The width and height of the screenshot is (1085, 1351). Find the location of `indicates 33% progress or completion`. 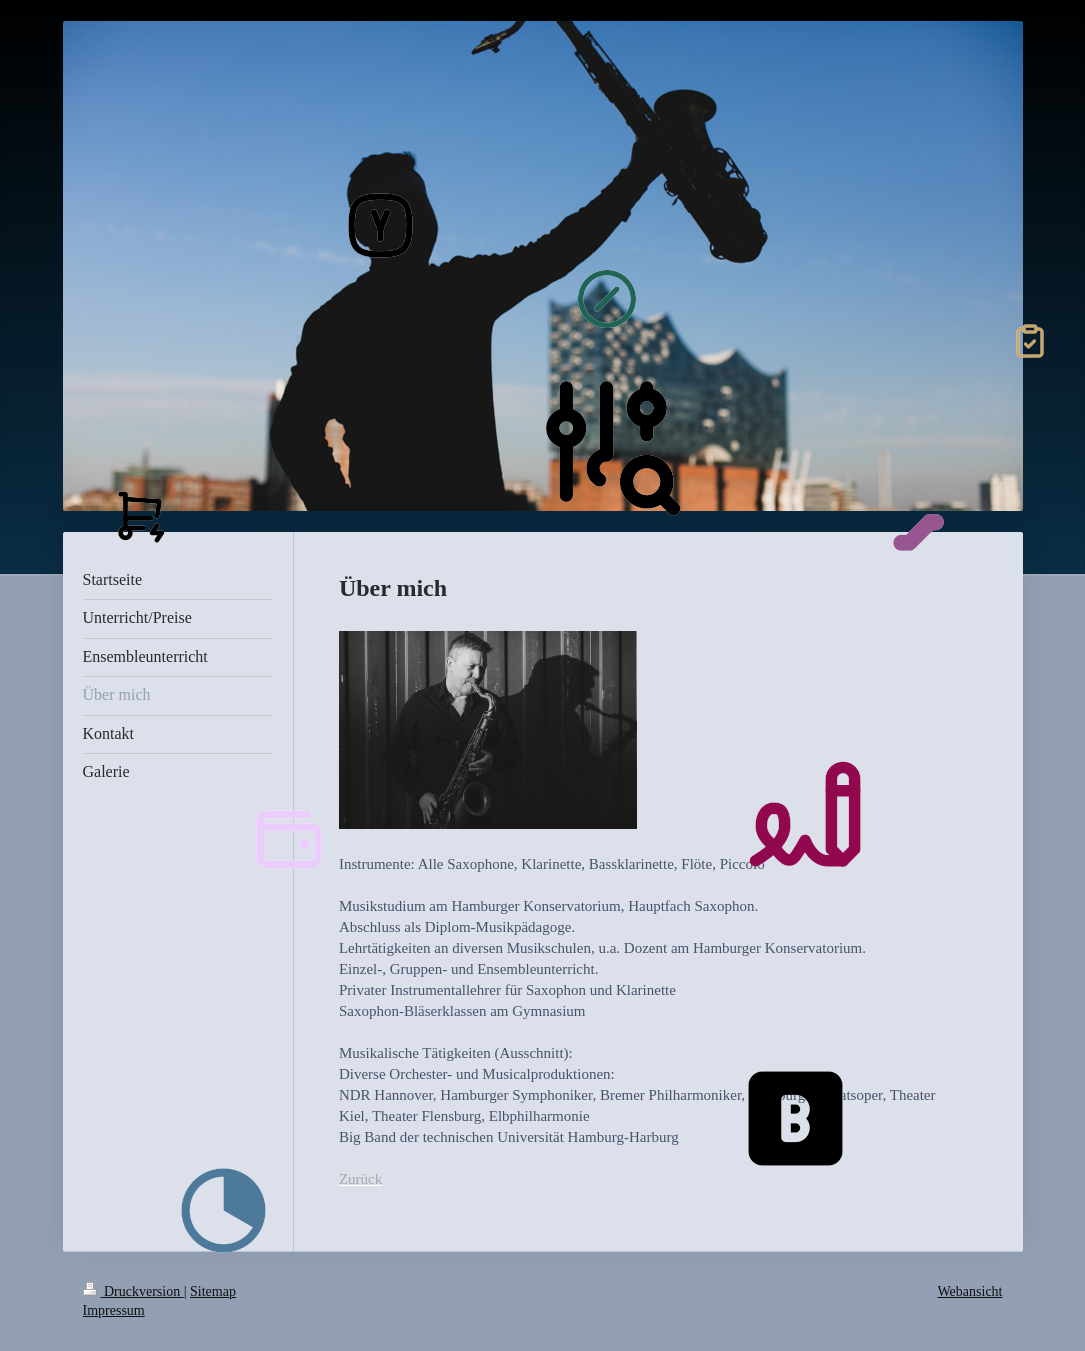

indicates 33% progress or completion is located at coordinates (223, 1210).